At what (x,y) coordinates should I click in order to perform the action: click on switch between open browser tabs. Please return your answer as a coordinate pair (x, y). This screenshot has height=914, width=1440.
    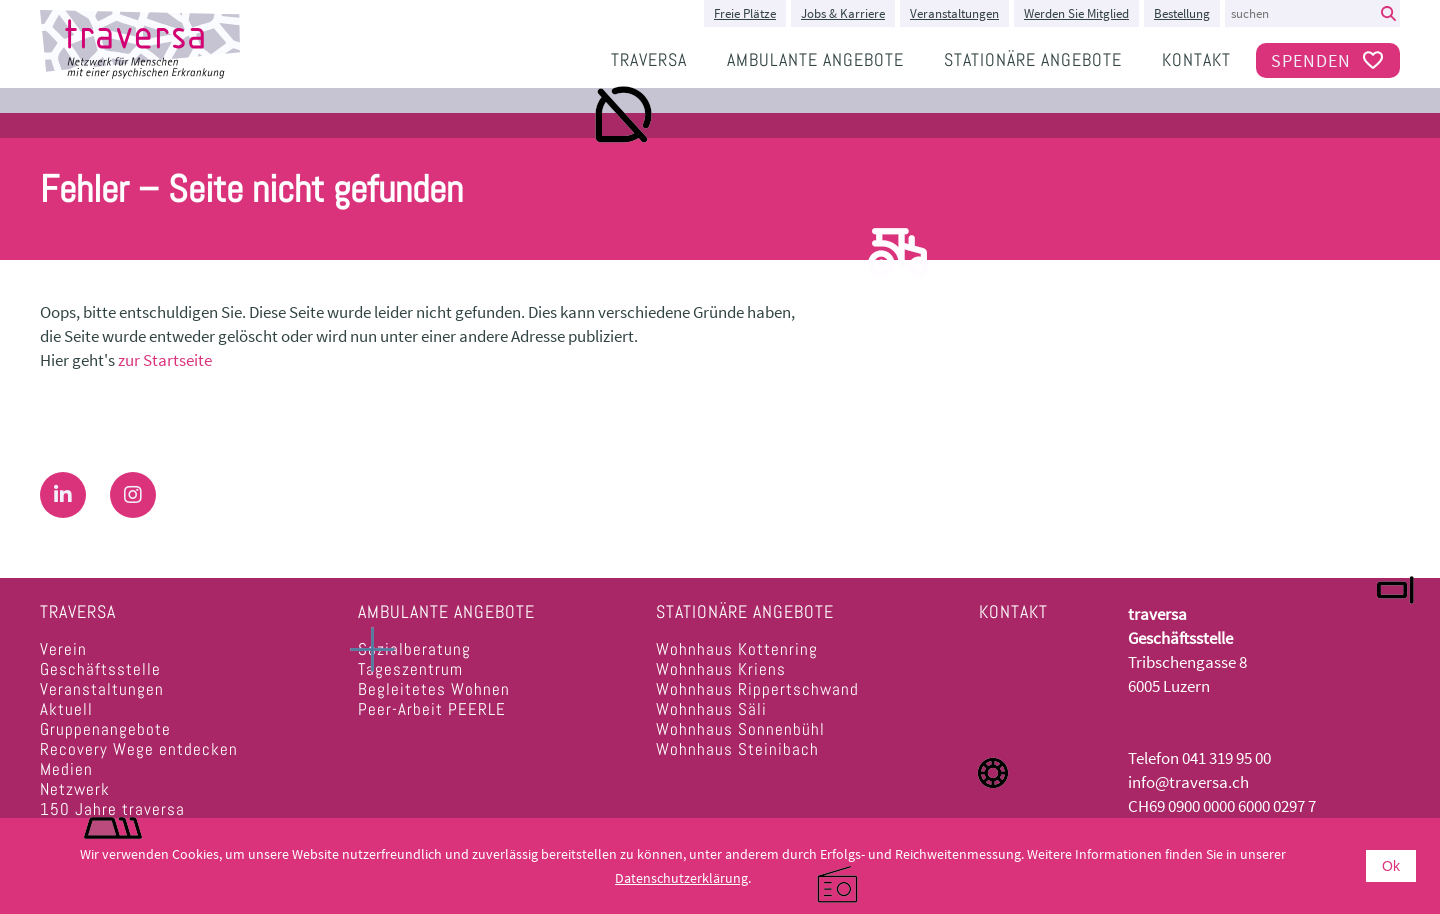
    Looking at the image, I should click on (113, 828).